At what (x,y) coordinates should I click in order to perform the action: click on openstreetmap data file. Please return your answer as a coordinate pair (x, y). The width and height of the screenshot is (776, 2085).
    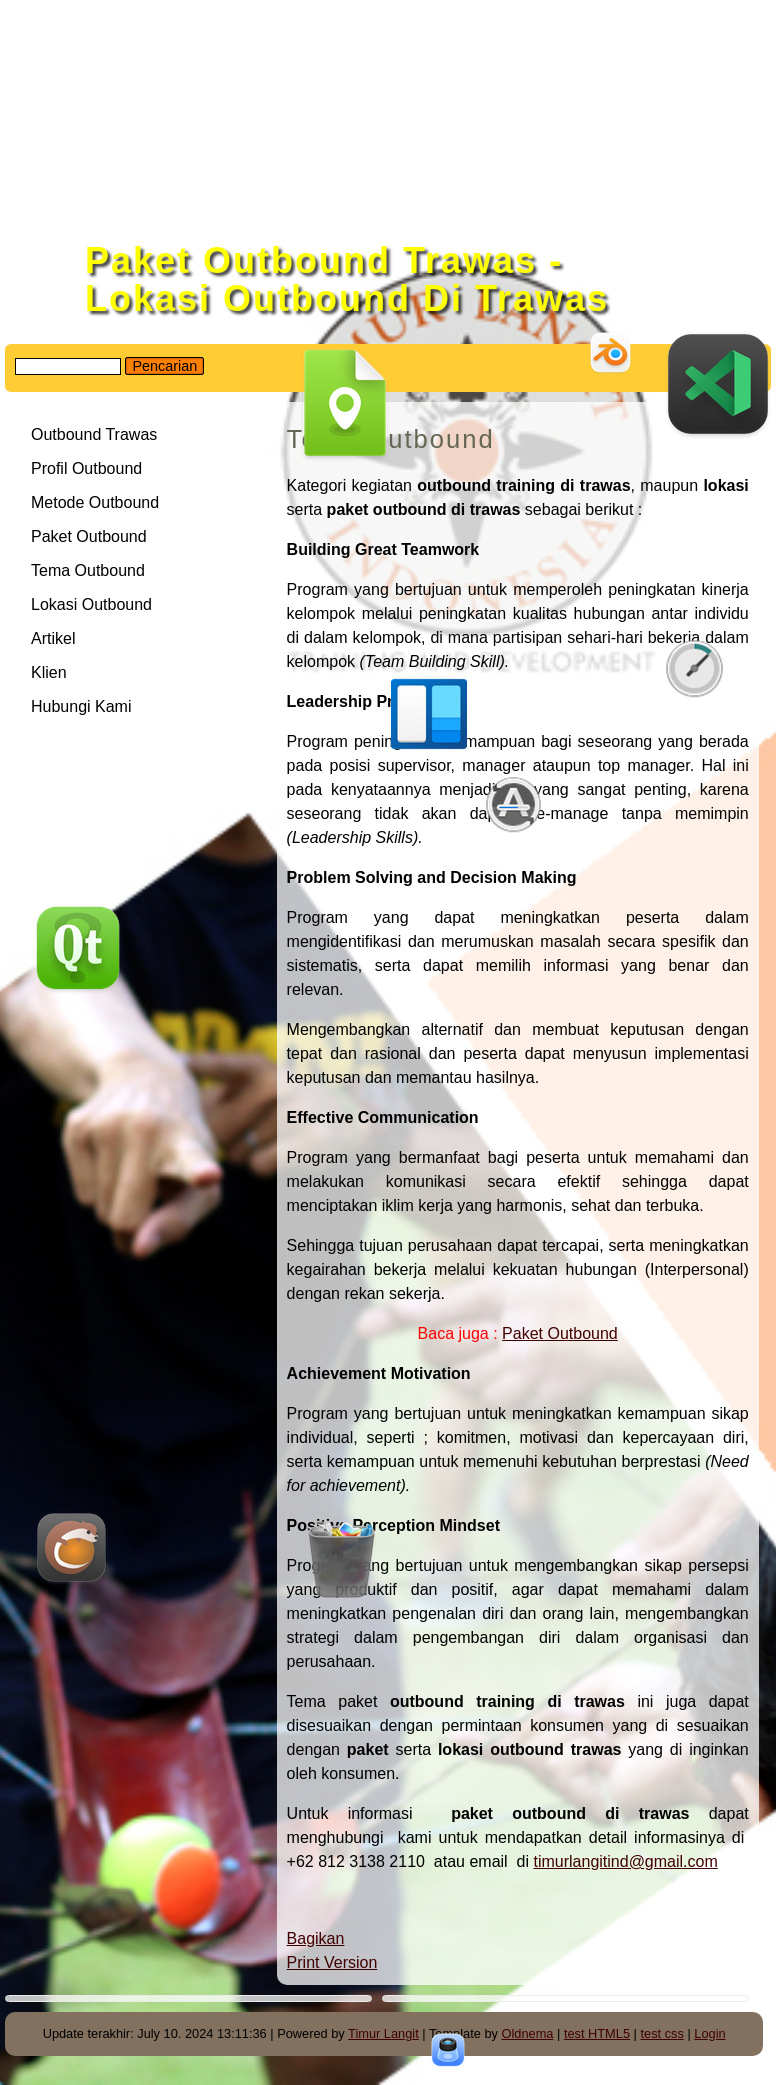
    Looking at the image, I should click on (345, 405).